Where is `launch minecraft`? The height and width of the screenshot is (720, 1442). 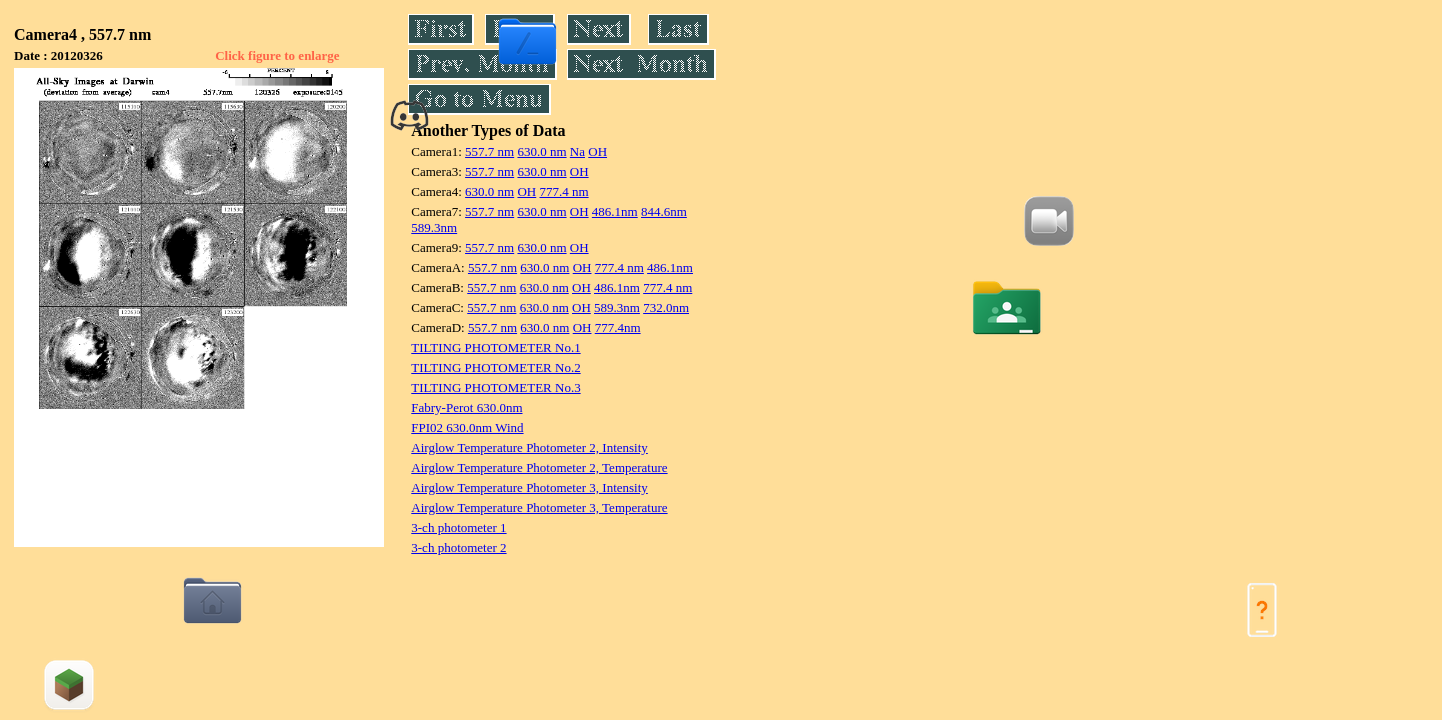
launch minecraft is located at coordinates (69, 685).